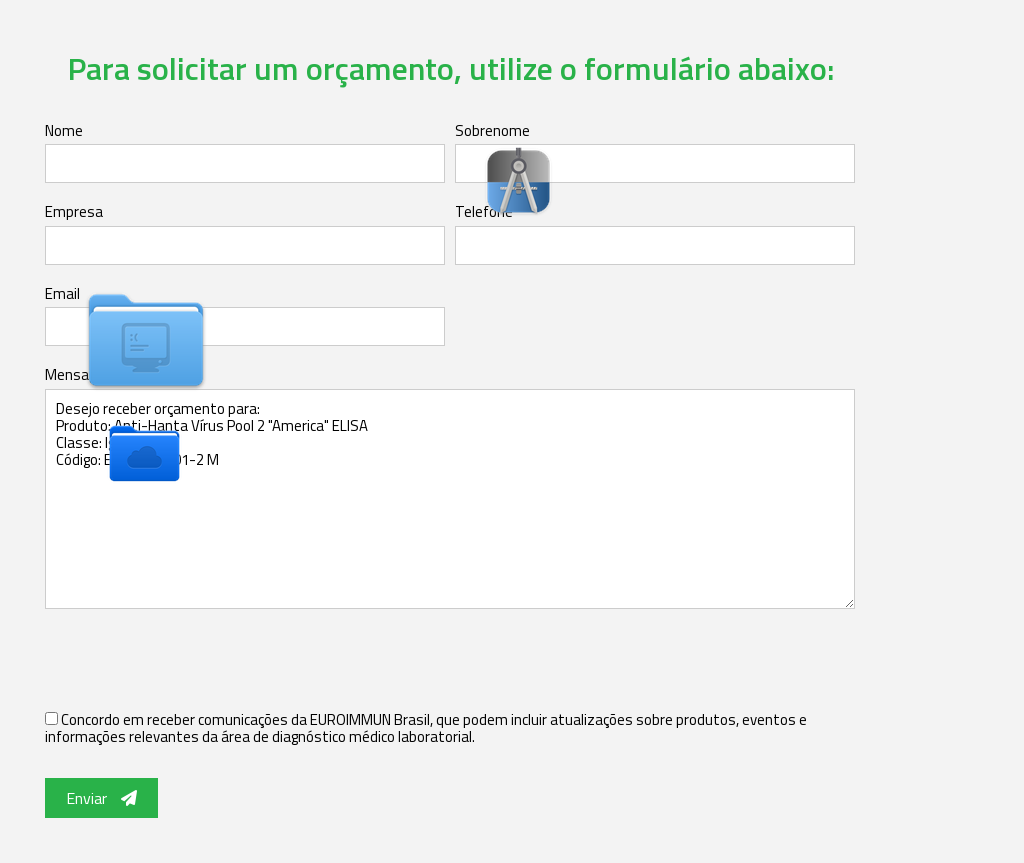 The height and width of the screenshot is (863, 1024). Describe the element at coordinates (518, 181) in the screenshot. I see `open app icon preview tool` at that location.